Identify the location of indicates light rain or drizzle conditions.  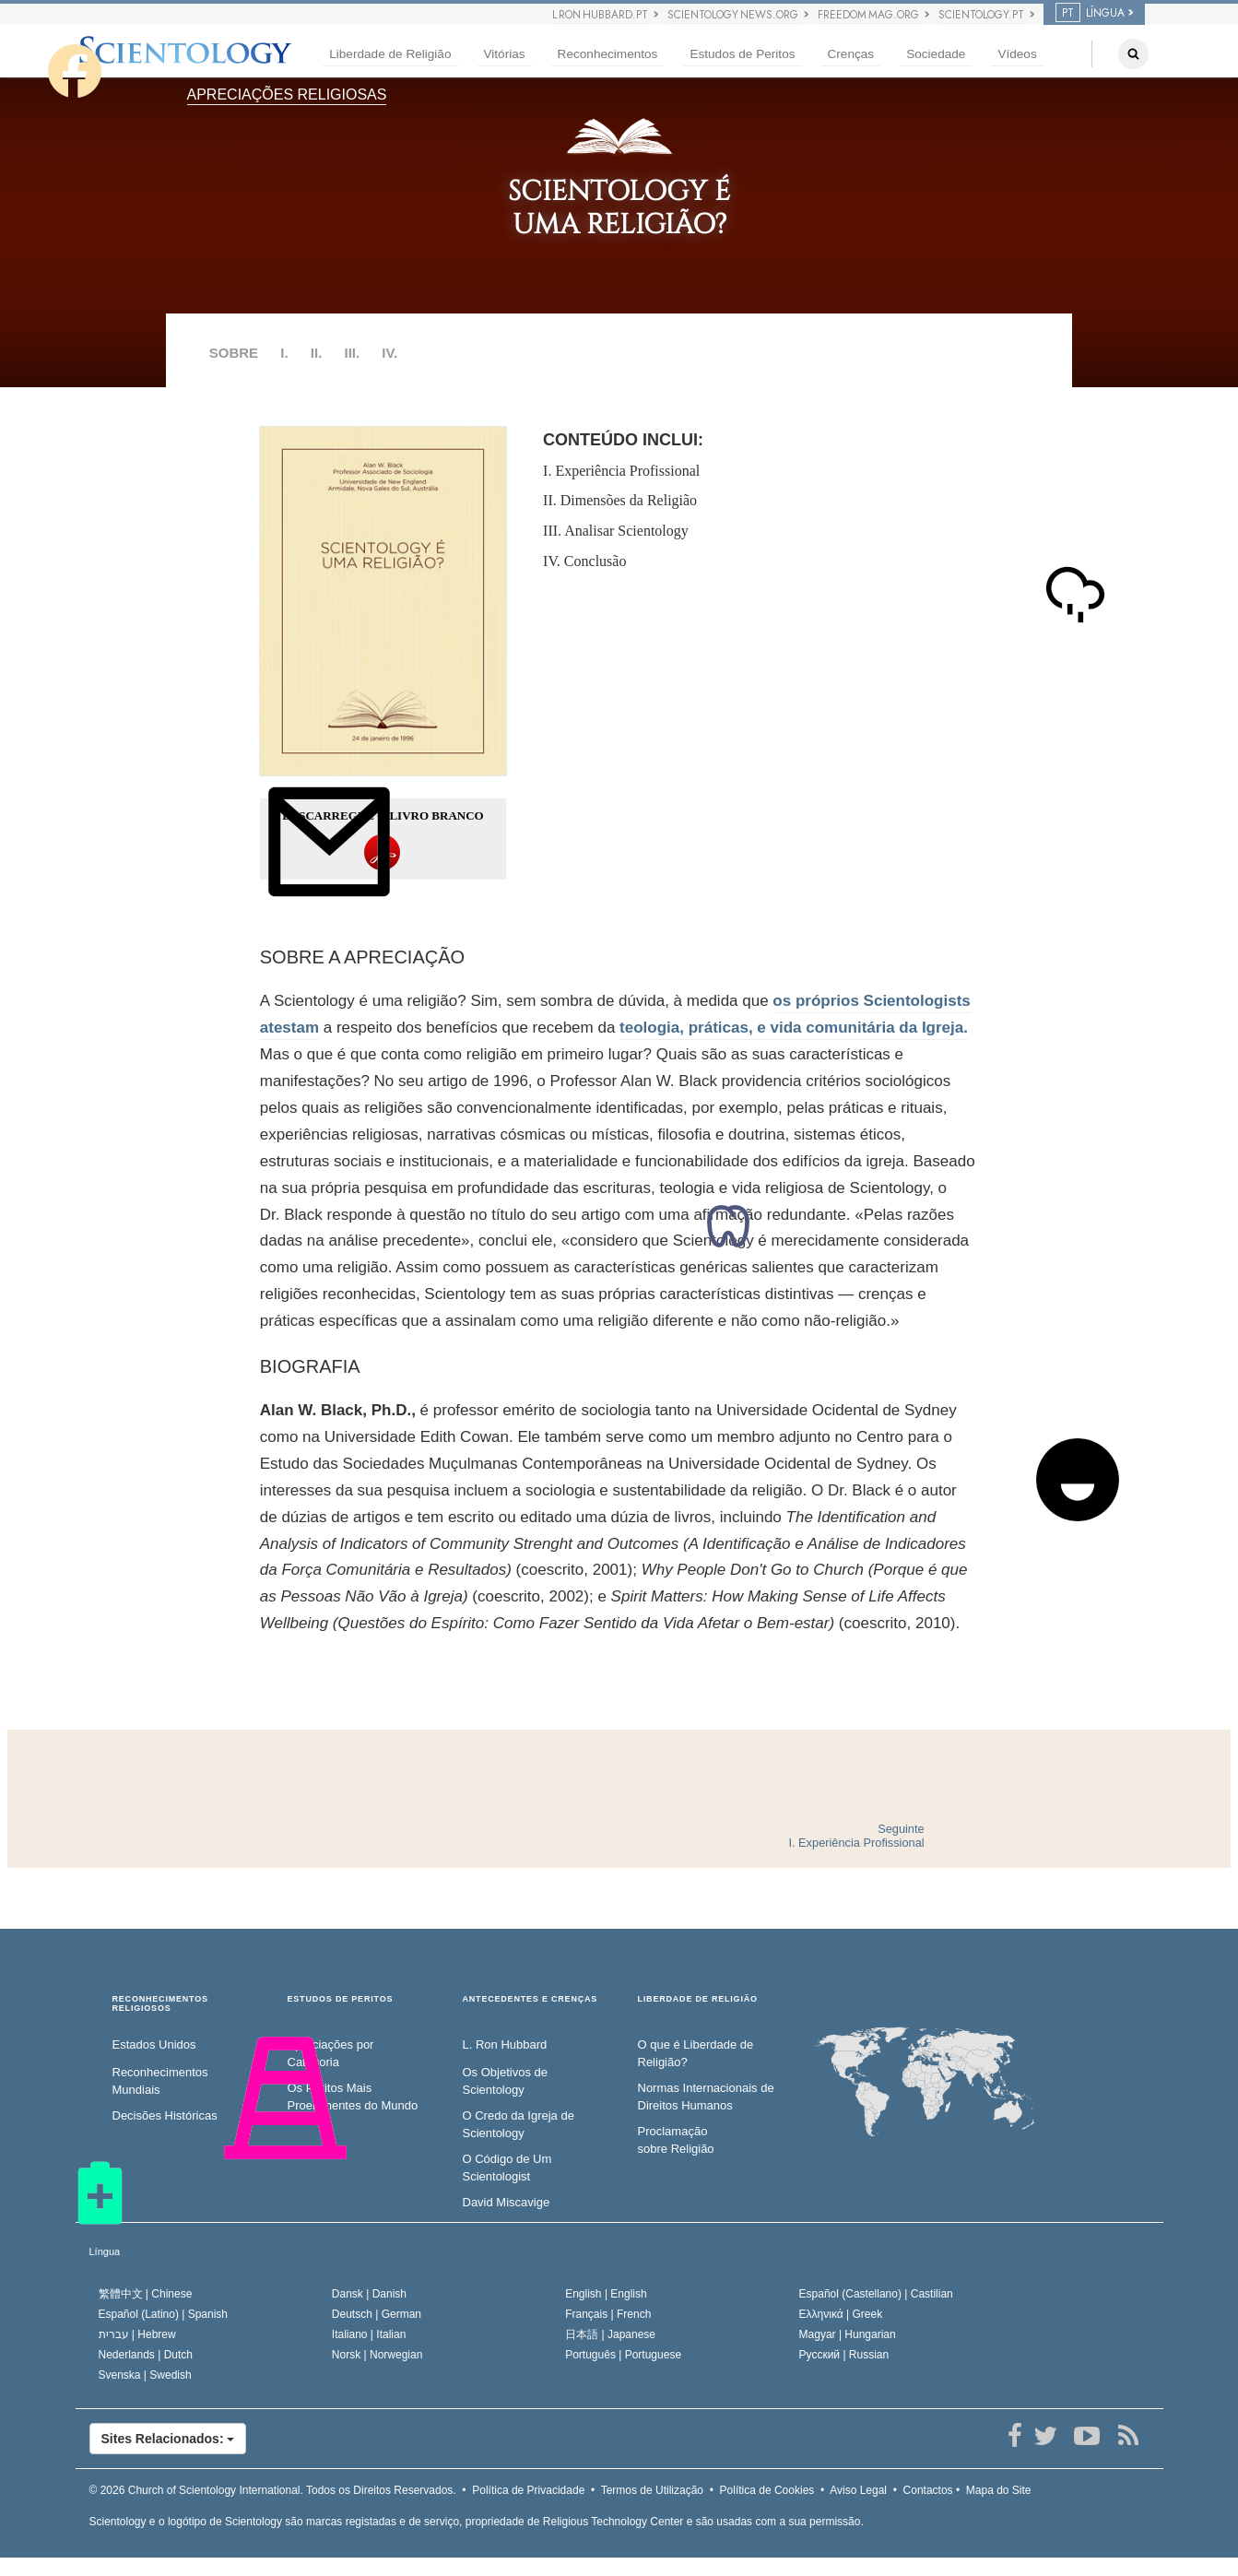
(1075, 593).